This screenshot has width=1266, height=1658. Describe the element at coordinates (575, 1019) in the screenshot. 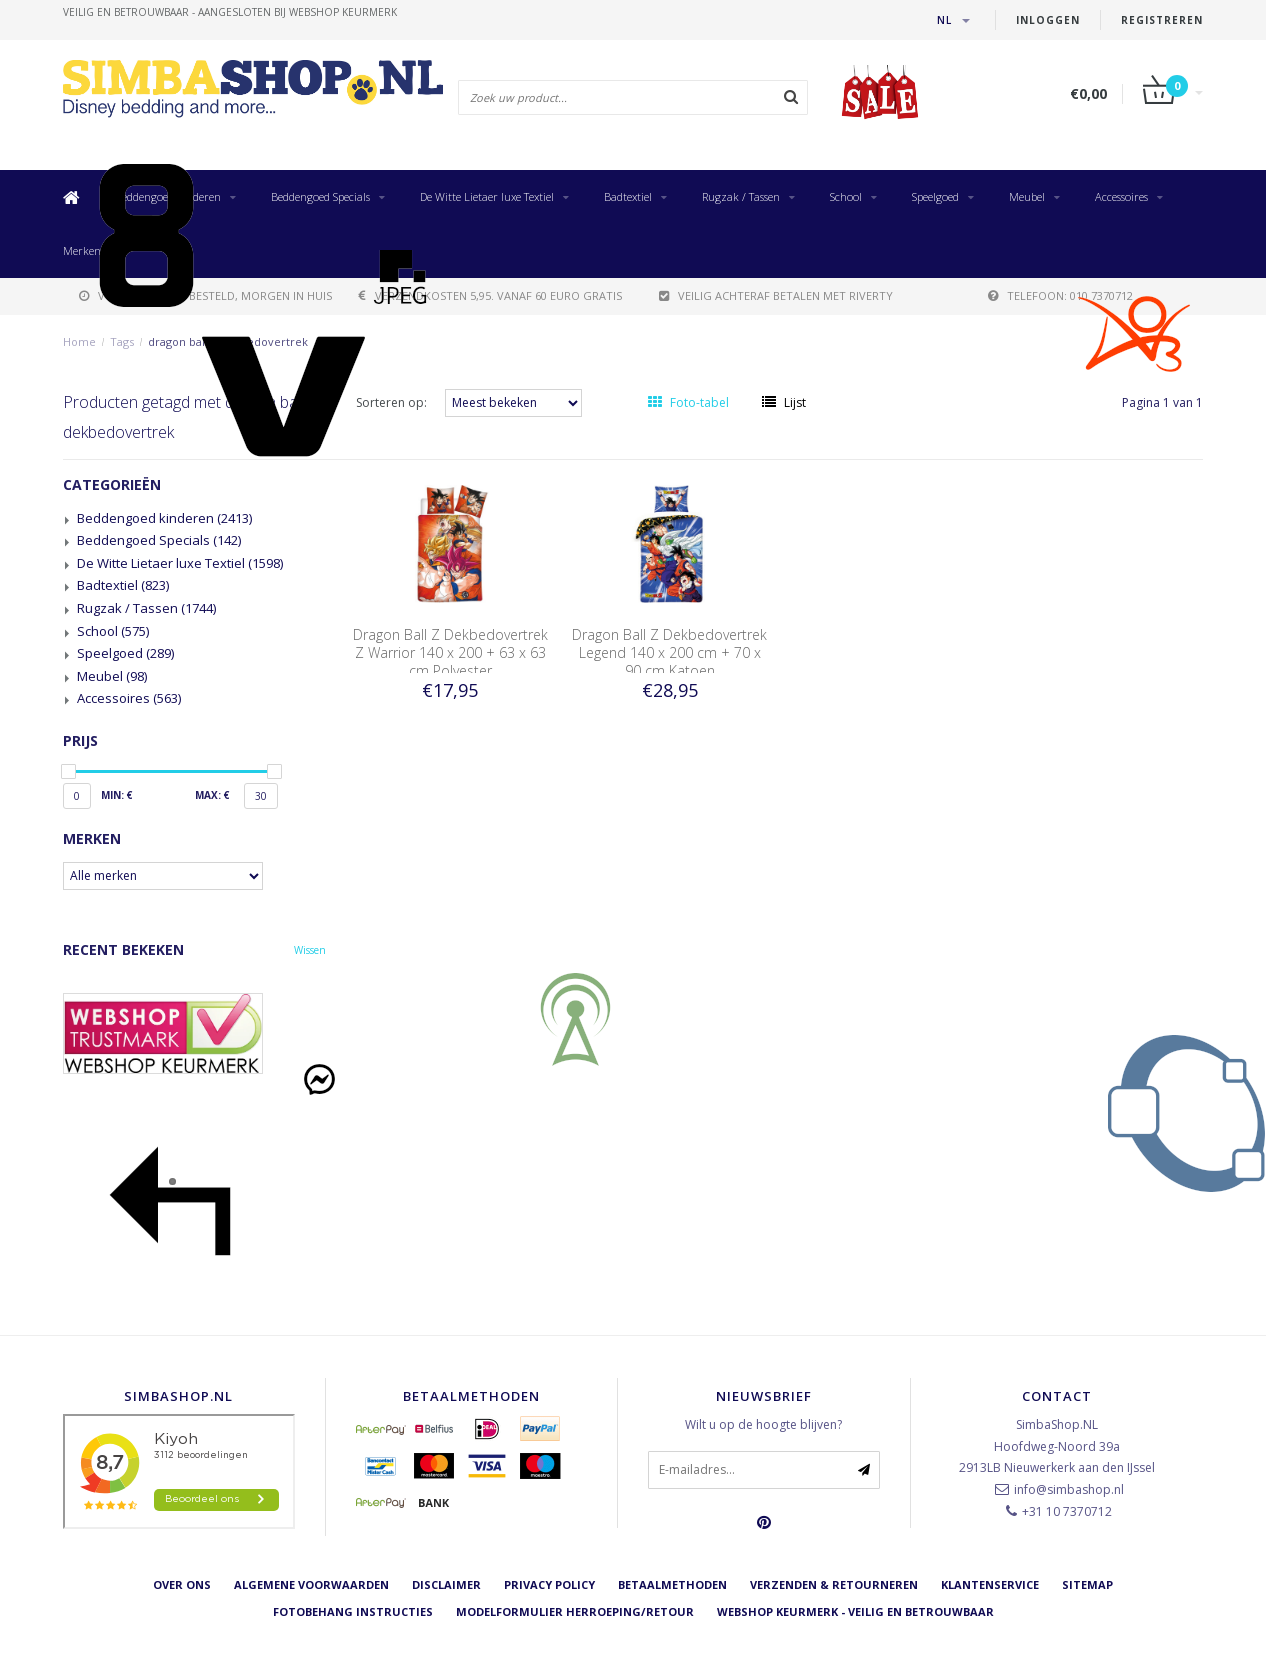

I see `statuspal brand logo` at that location.